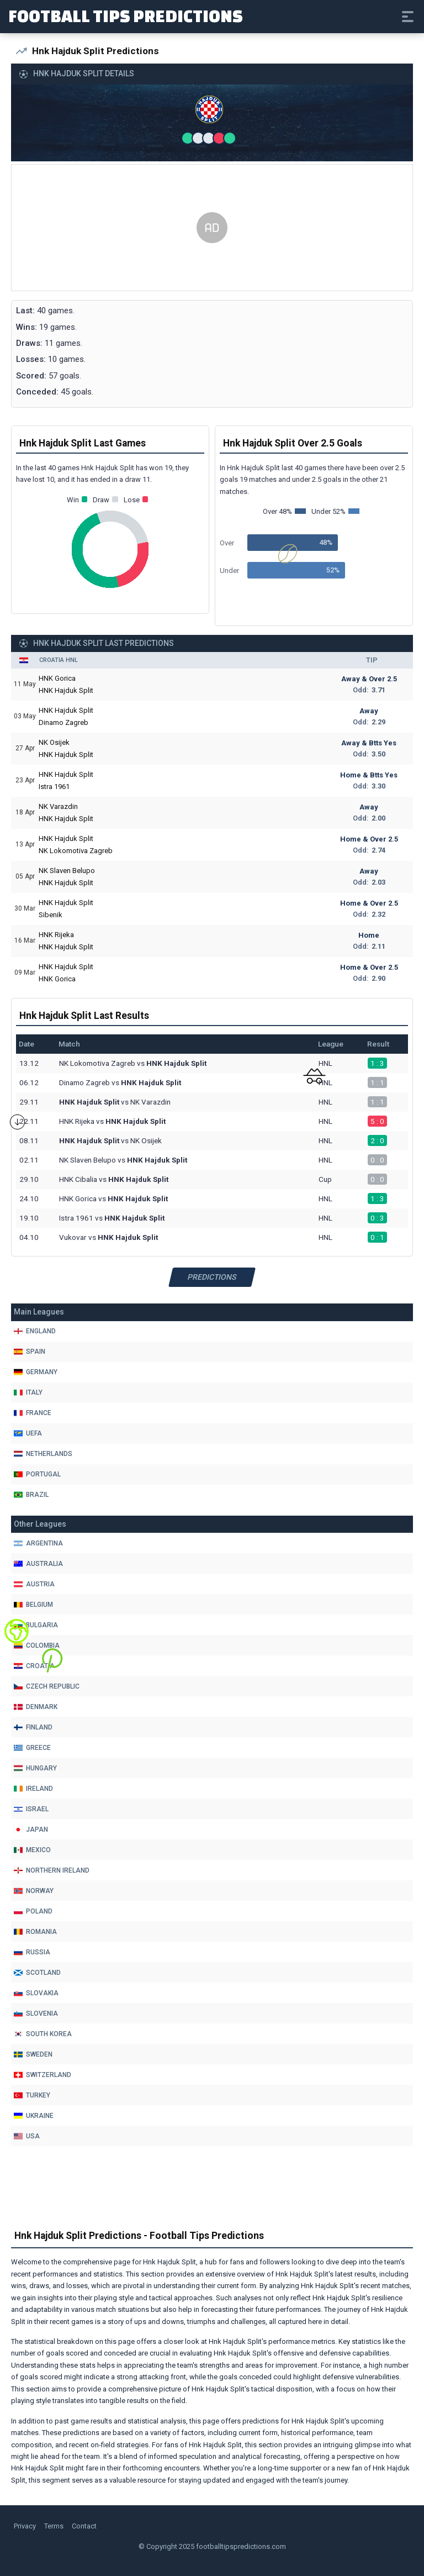  What do you see at coordinates (314, 1076) in the screenshot?
I see `enable incognito or private browsing mode` at bounding box center [314, 1076].